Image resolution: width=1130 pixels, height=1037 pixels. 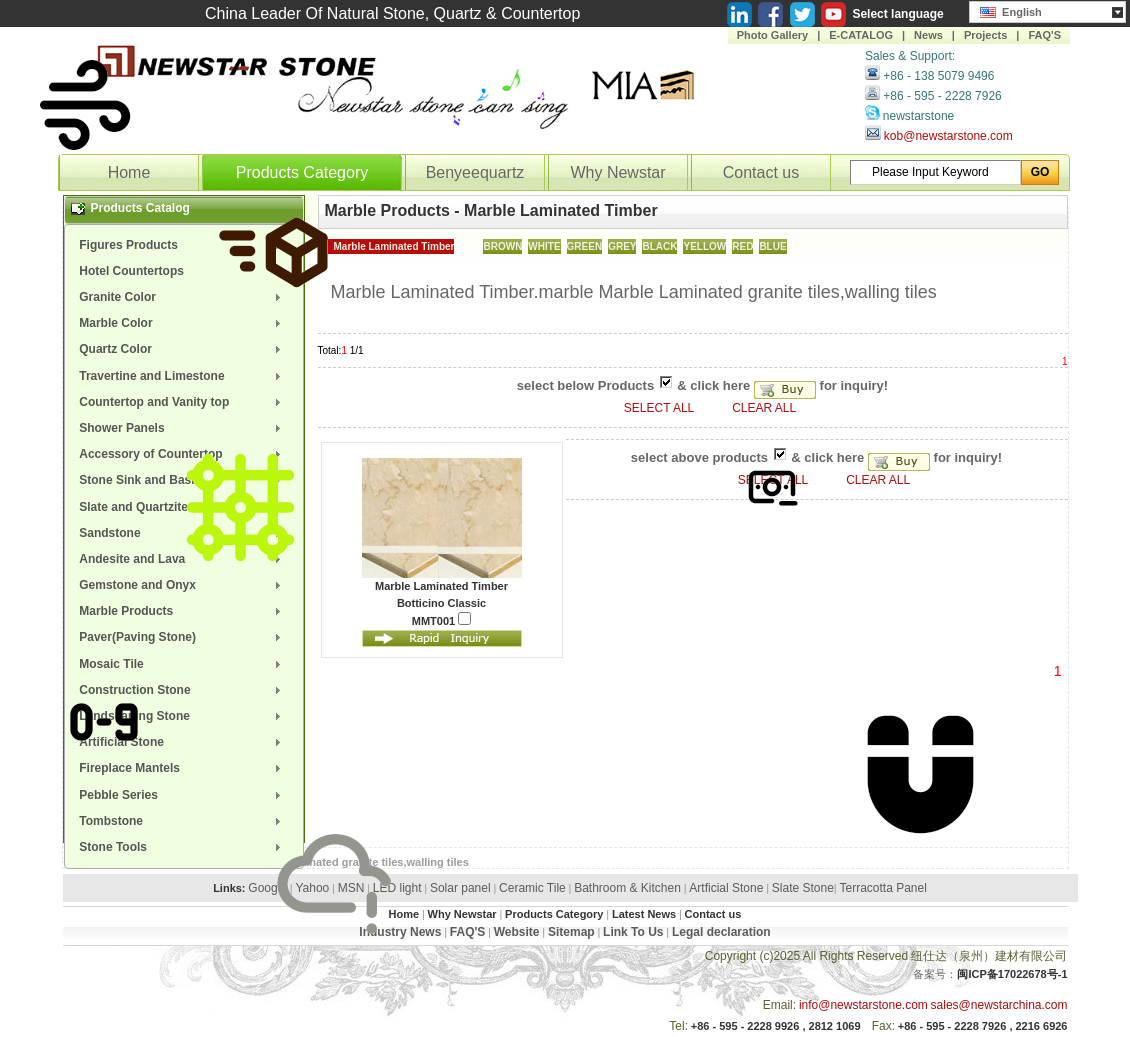 What do you see at coordinates (85, 105) in the screenshot?
I see `indicates current wind conditions` at bounding box center [85, 105].